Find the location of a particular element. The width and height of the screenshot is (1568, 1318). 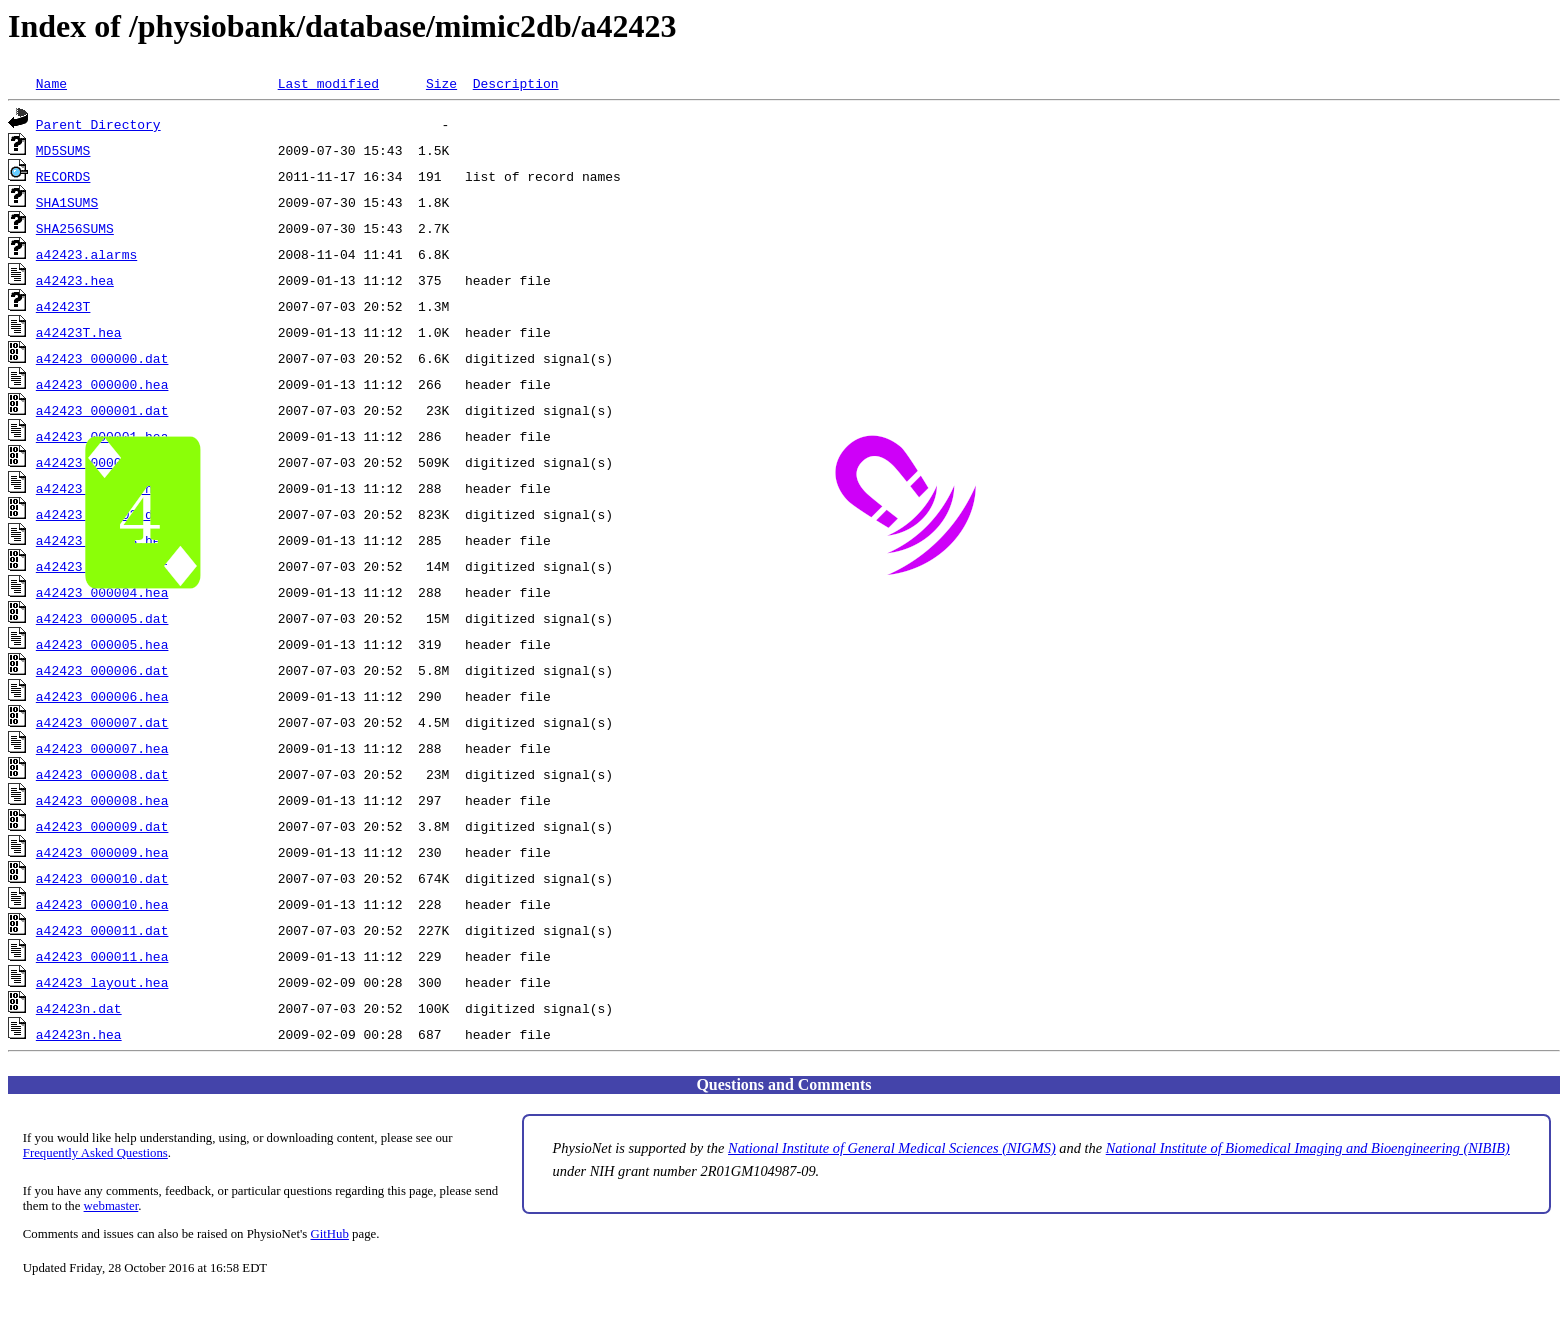

attract or collect items in a game is located at coordinates (905, 504).